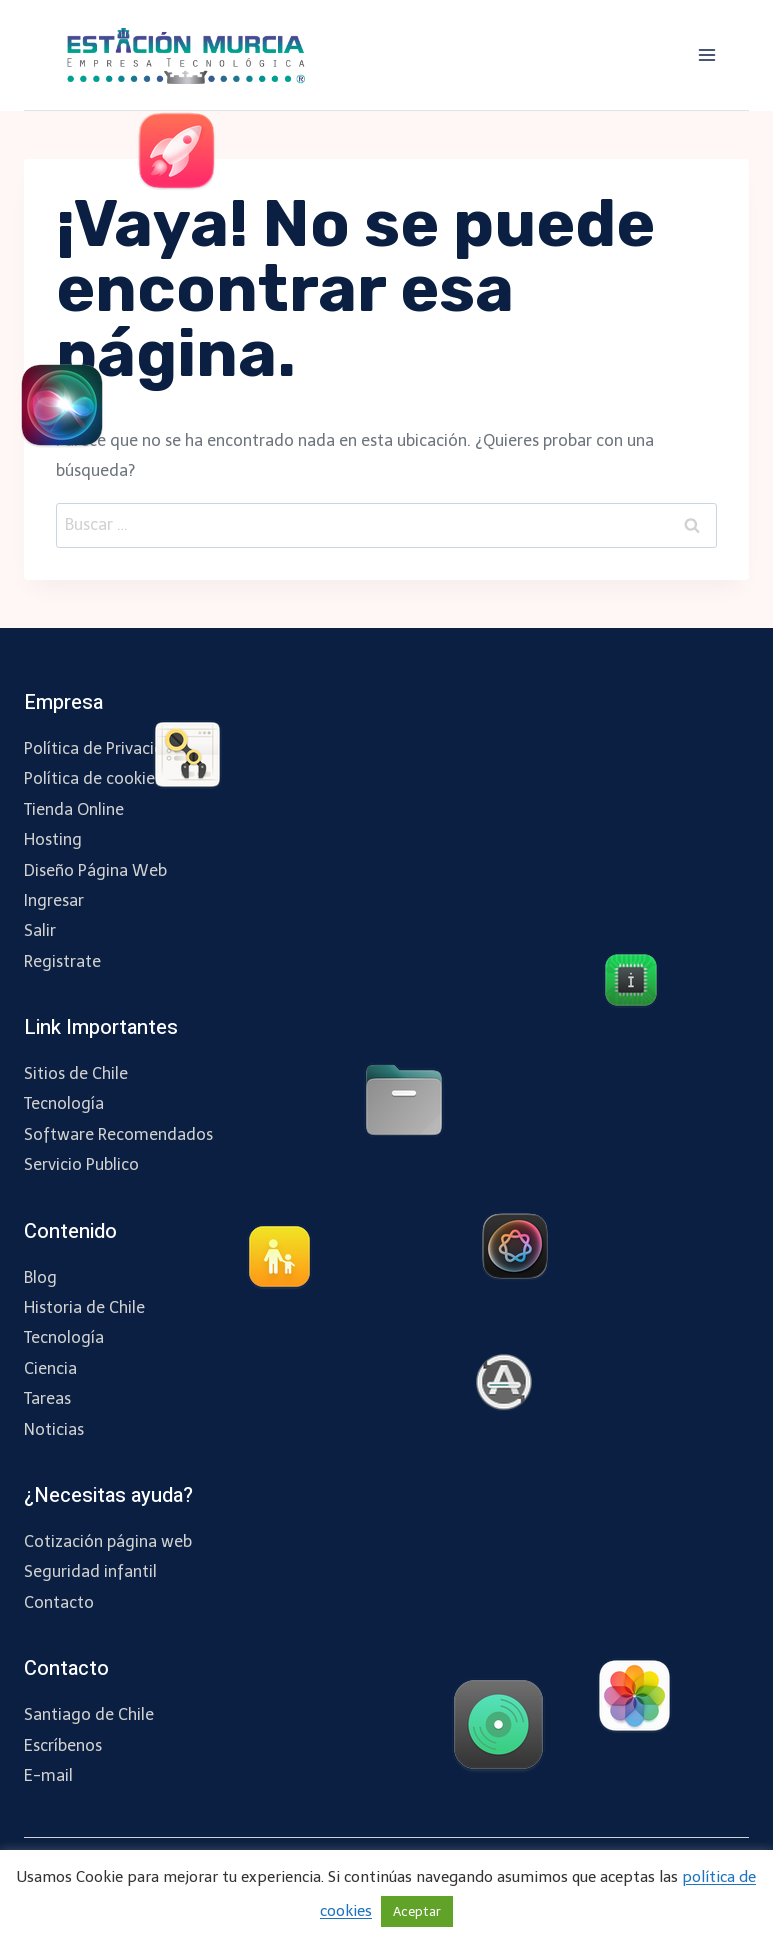 The height and width of the screenshot is (1939, 773). I want to click on check for system software updates, so click(504, 1382).